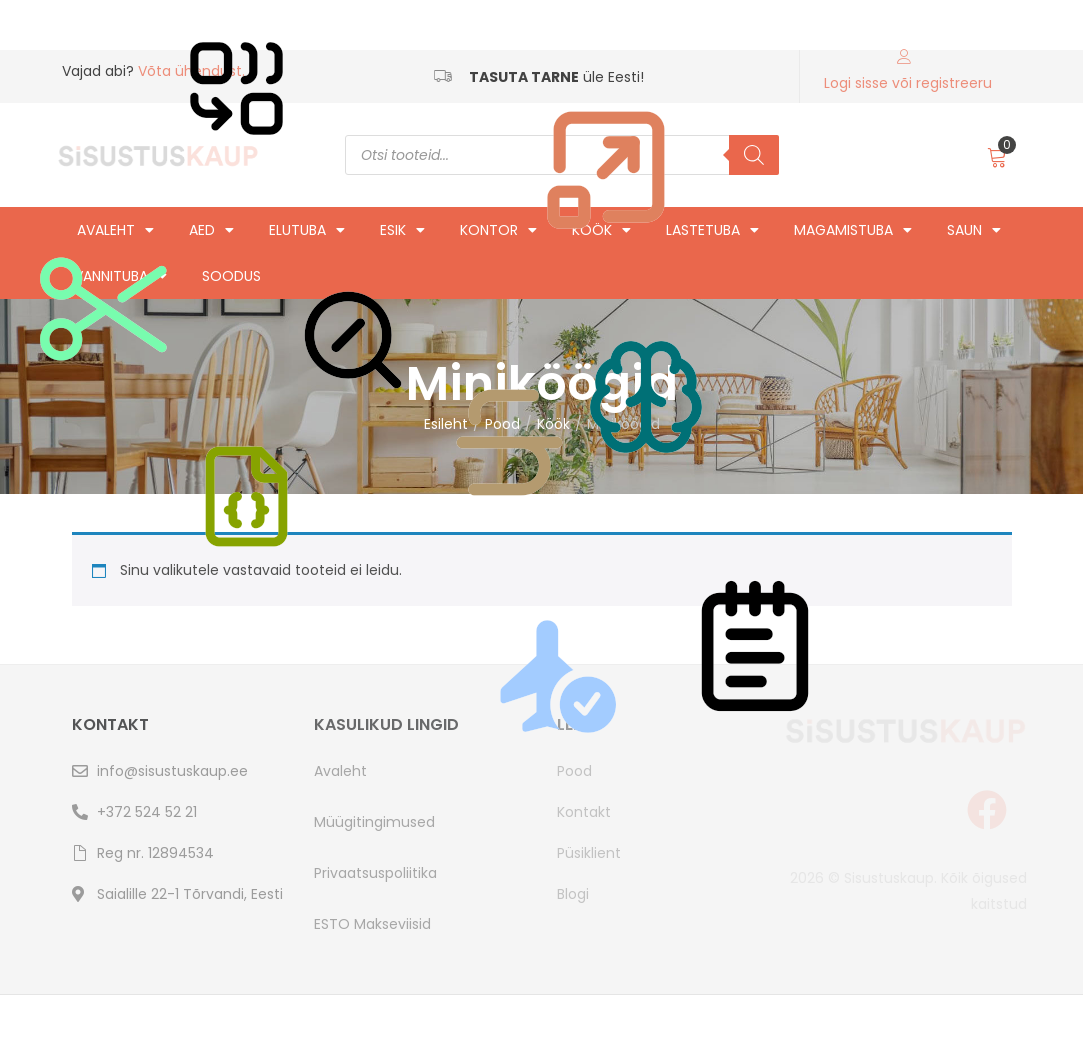 The image size is (1083, 1061). Describe the element at coordinates (755, 646) in the screenshot. I see `view or edit notes` at that location.